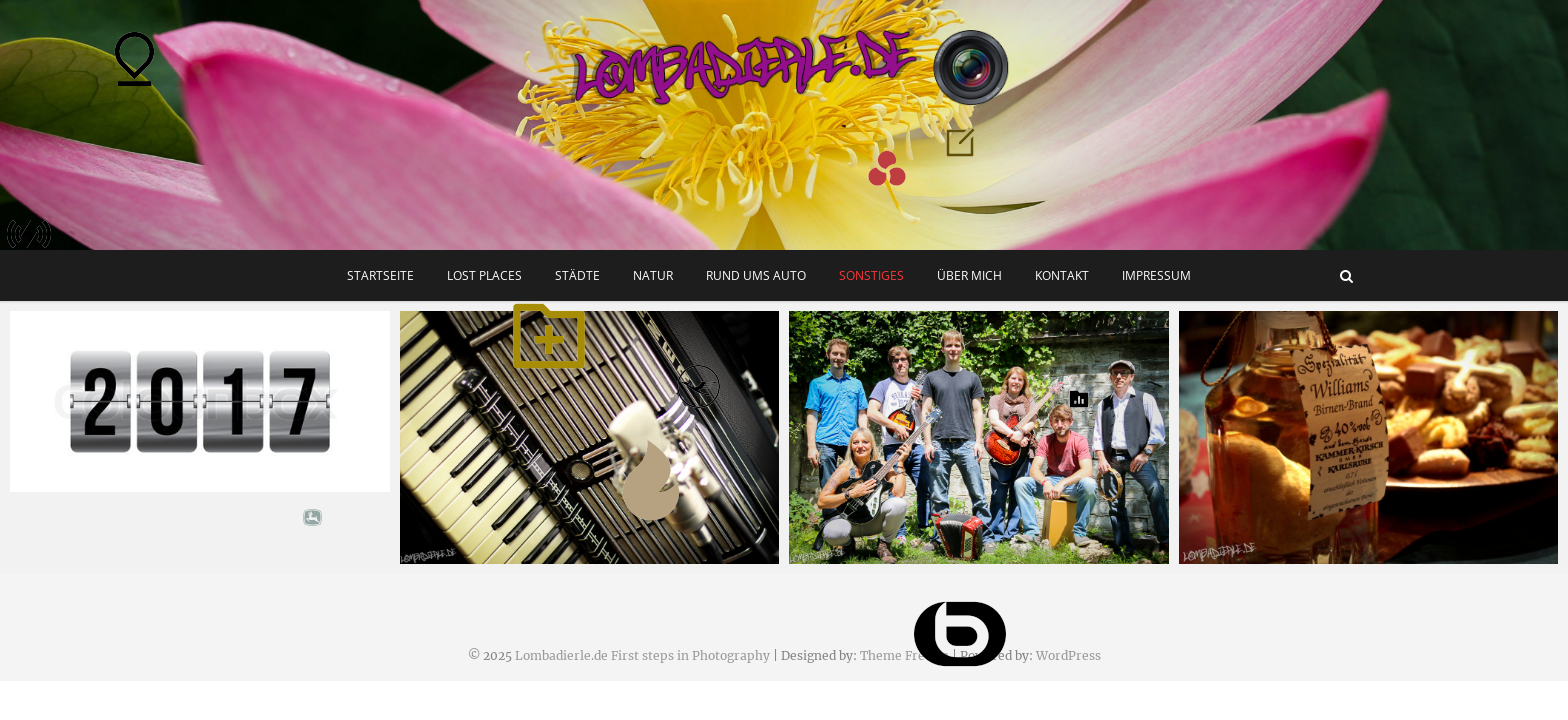 This screenshot has width=1568, height=720. What do you see at coordinates (887, 171) in the screenshot?
I see `apply color filter to image` at bounding box center [887, 171].